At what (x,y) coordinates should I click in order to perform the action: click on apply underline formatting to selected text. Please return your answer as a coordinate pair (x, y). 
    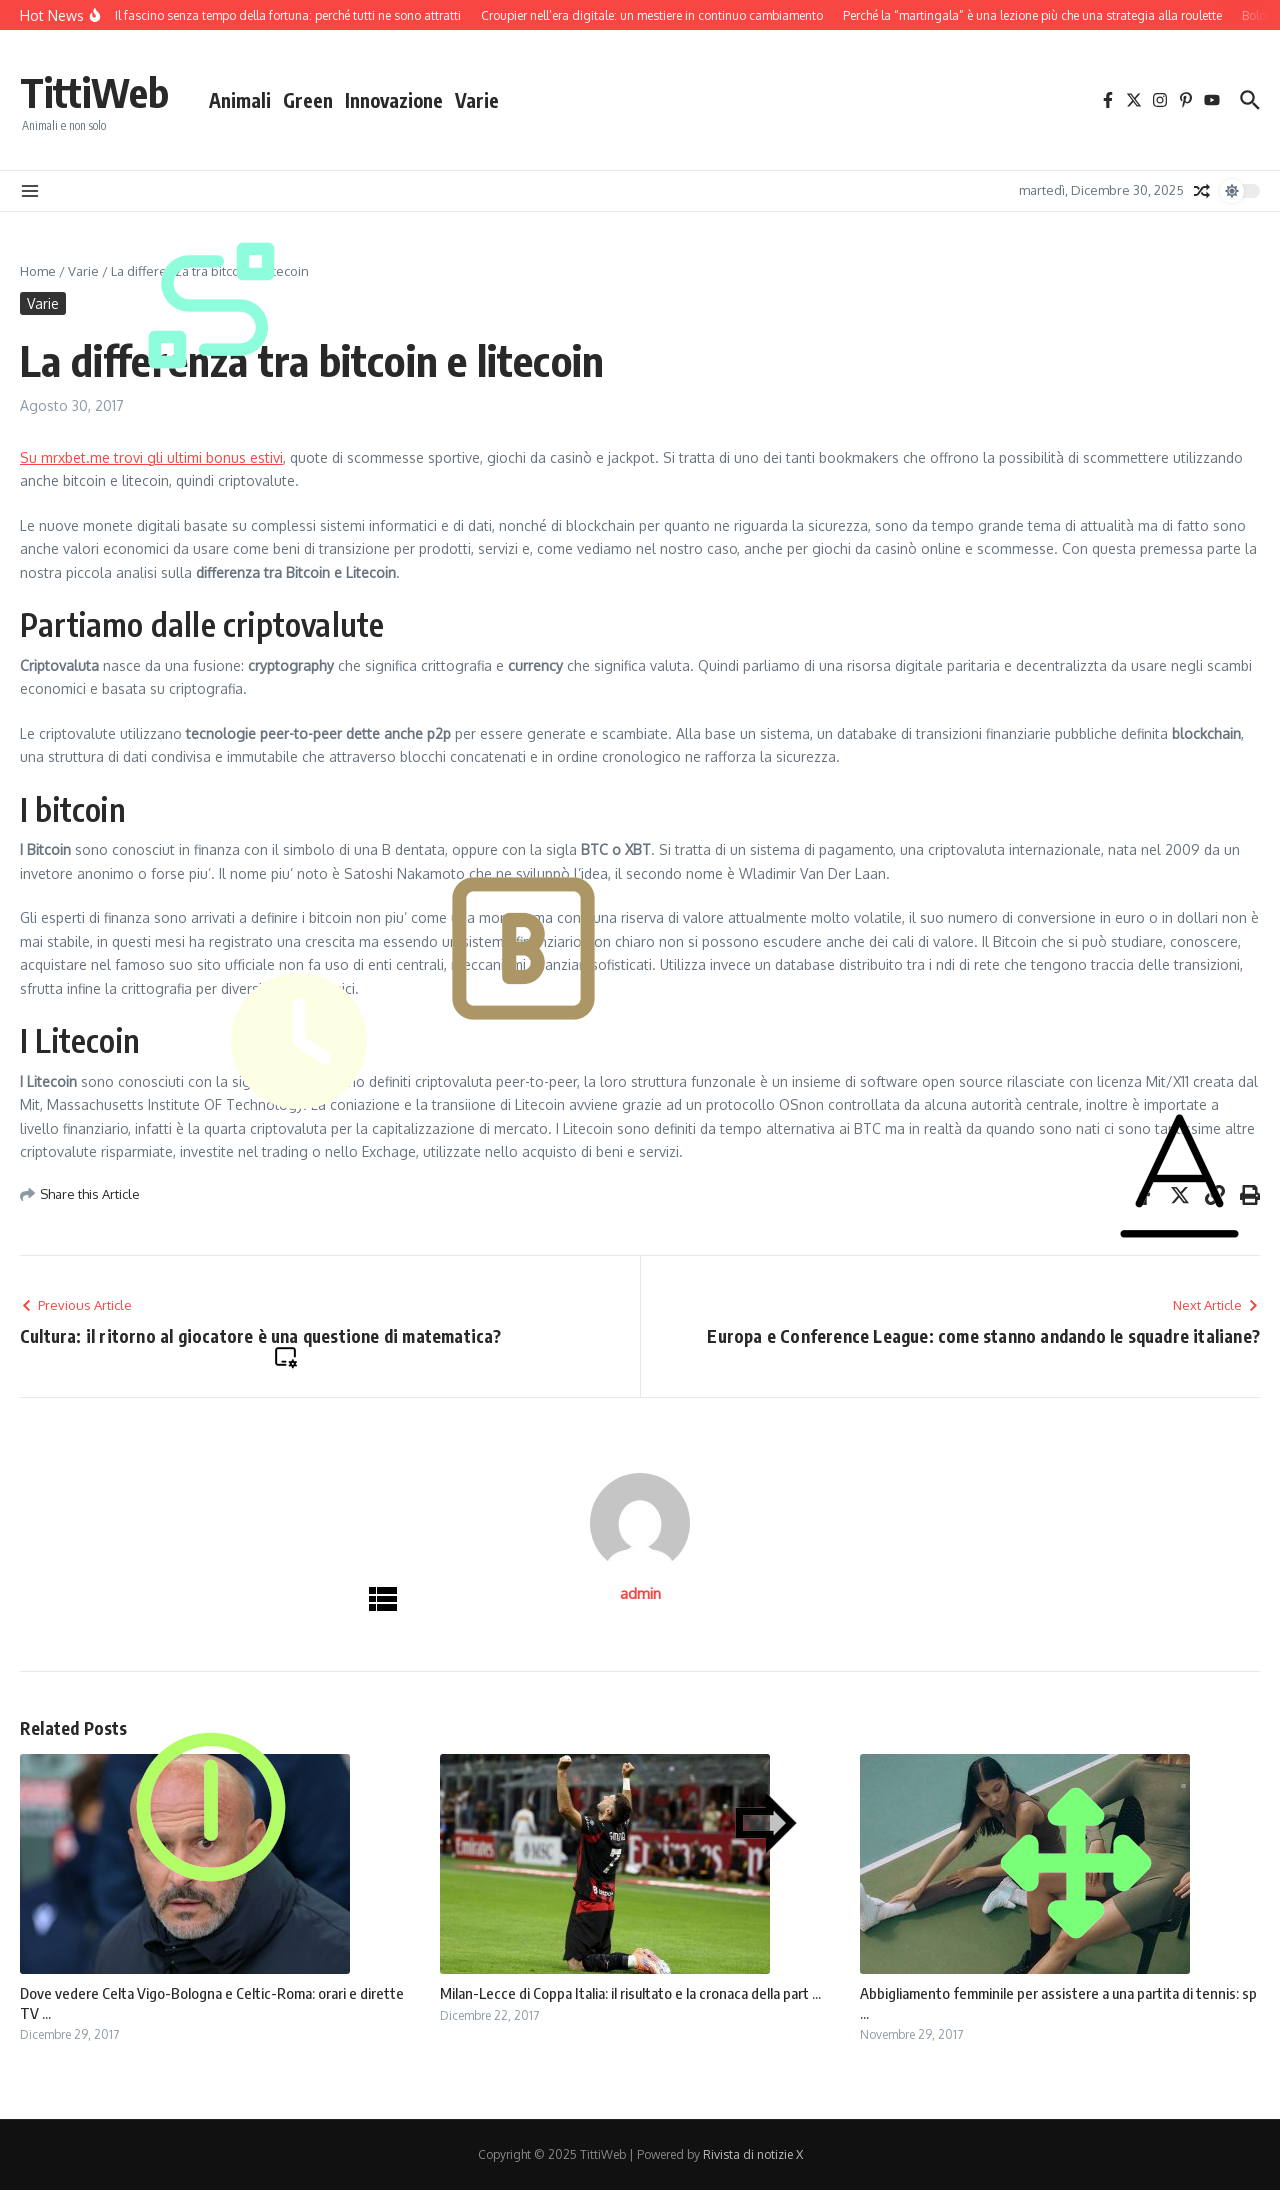
    Looking at the image, I should click on (1179, 1178).